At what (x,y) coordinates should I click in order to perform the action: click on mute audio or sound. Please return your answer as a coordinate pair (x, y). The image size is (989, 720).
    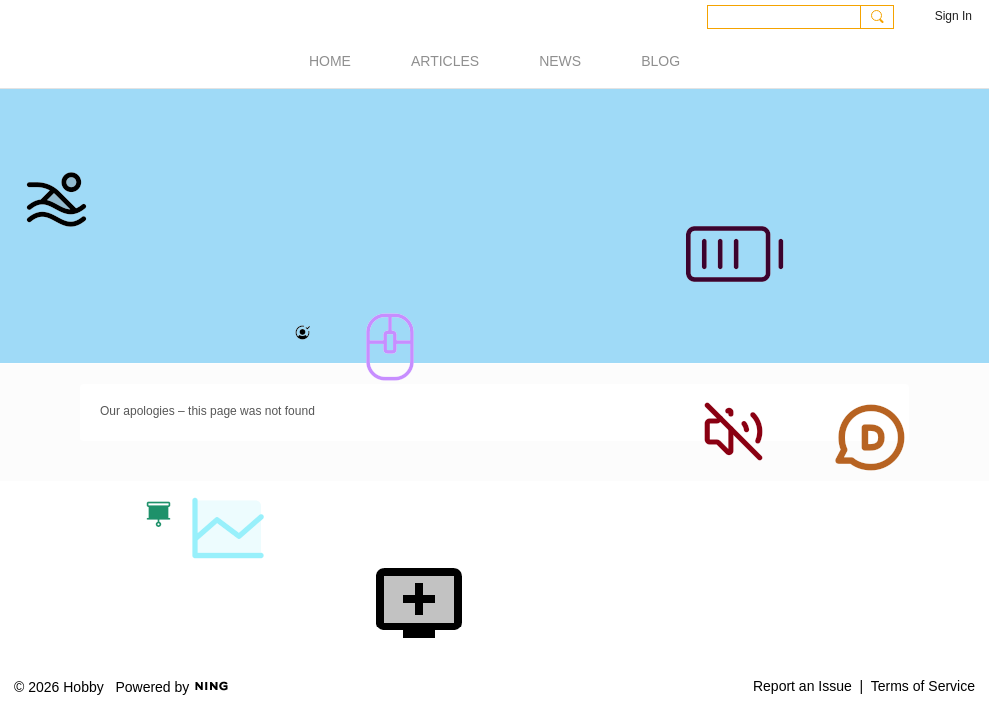
    Looking at the image, I should click on (733, 431).